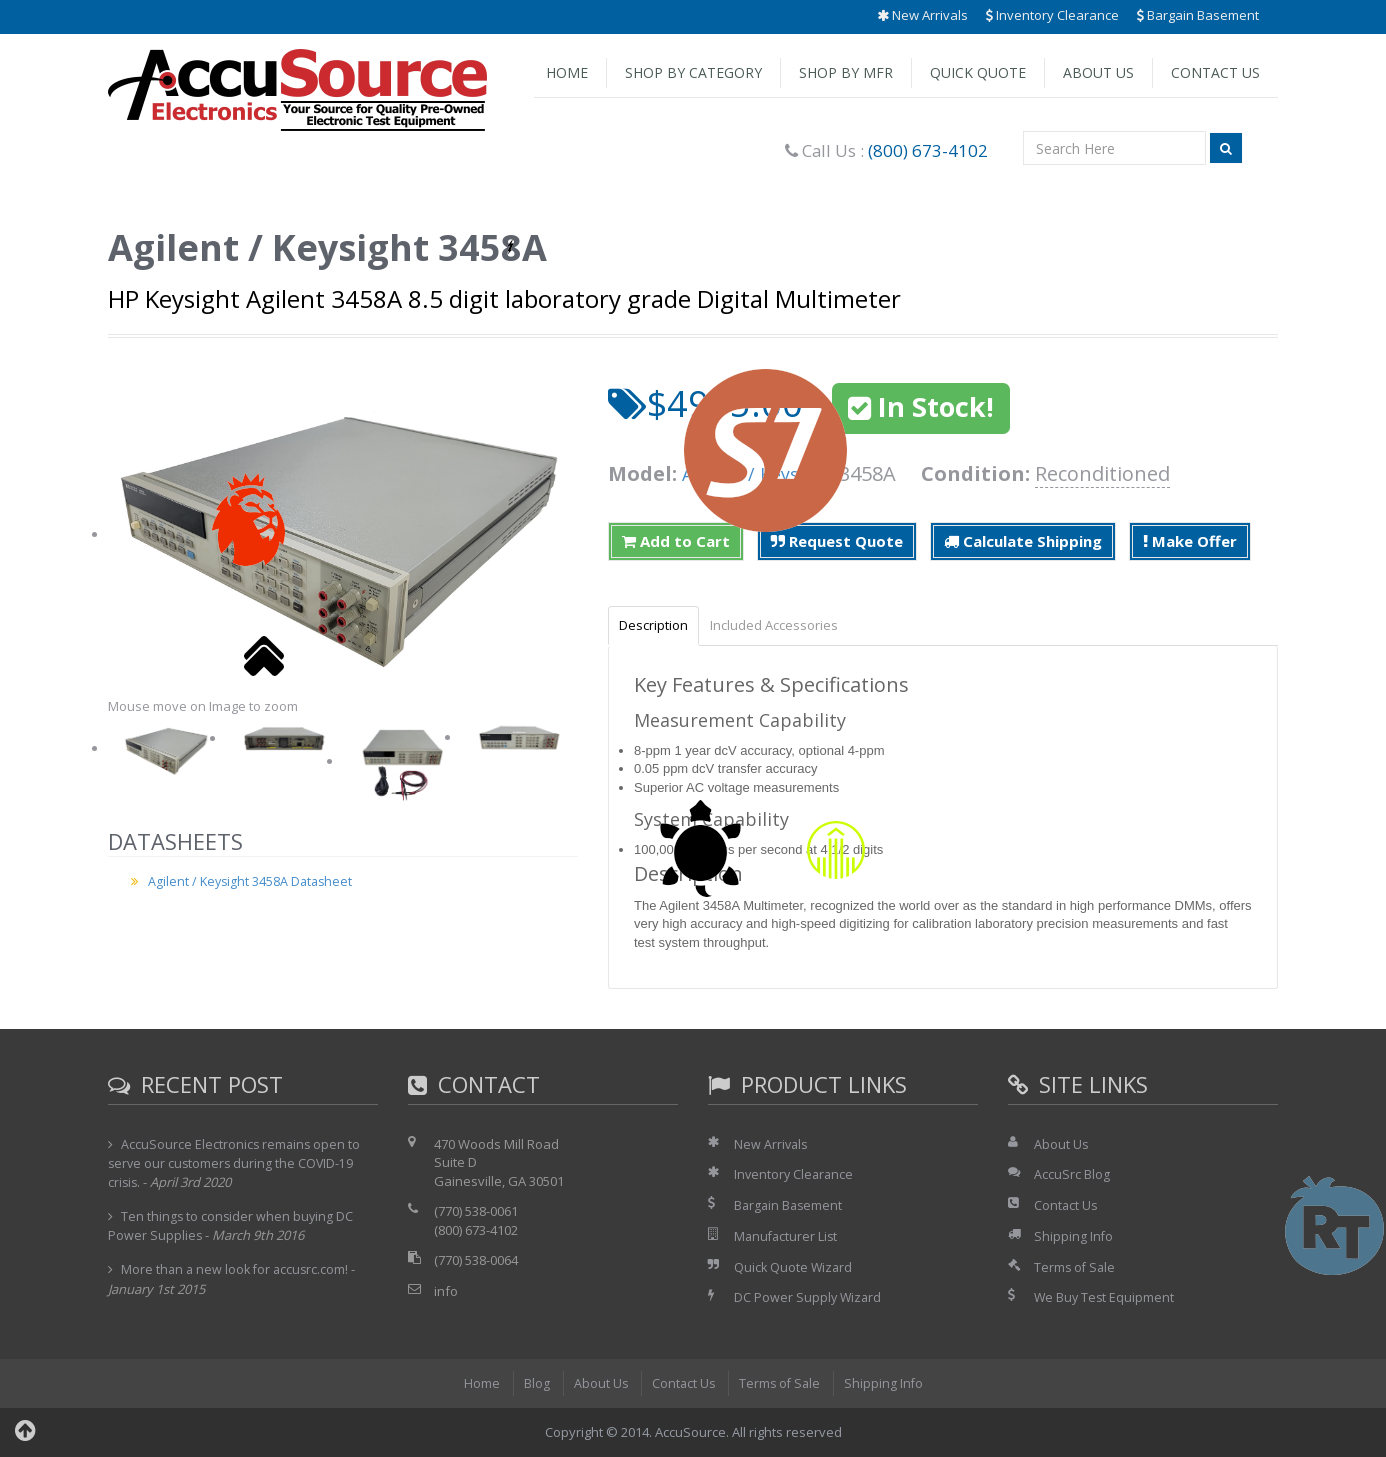  I want to click on visit rotten tomatoes website, so click(1334, 1225).